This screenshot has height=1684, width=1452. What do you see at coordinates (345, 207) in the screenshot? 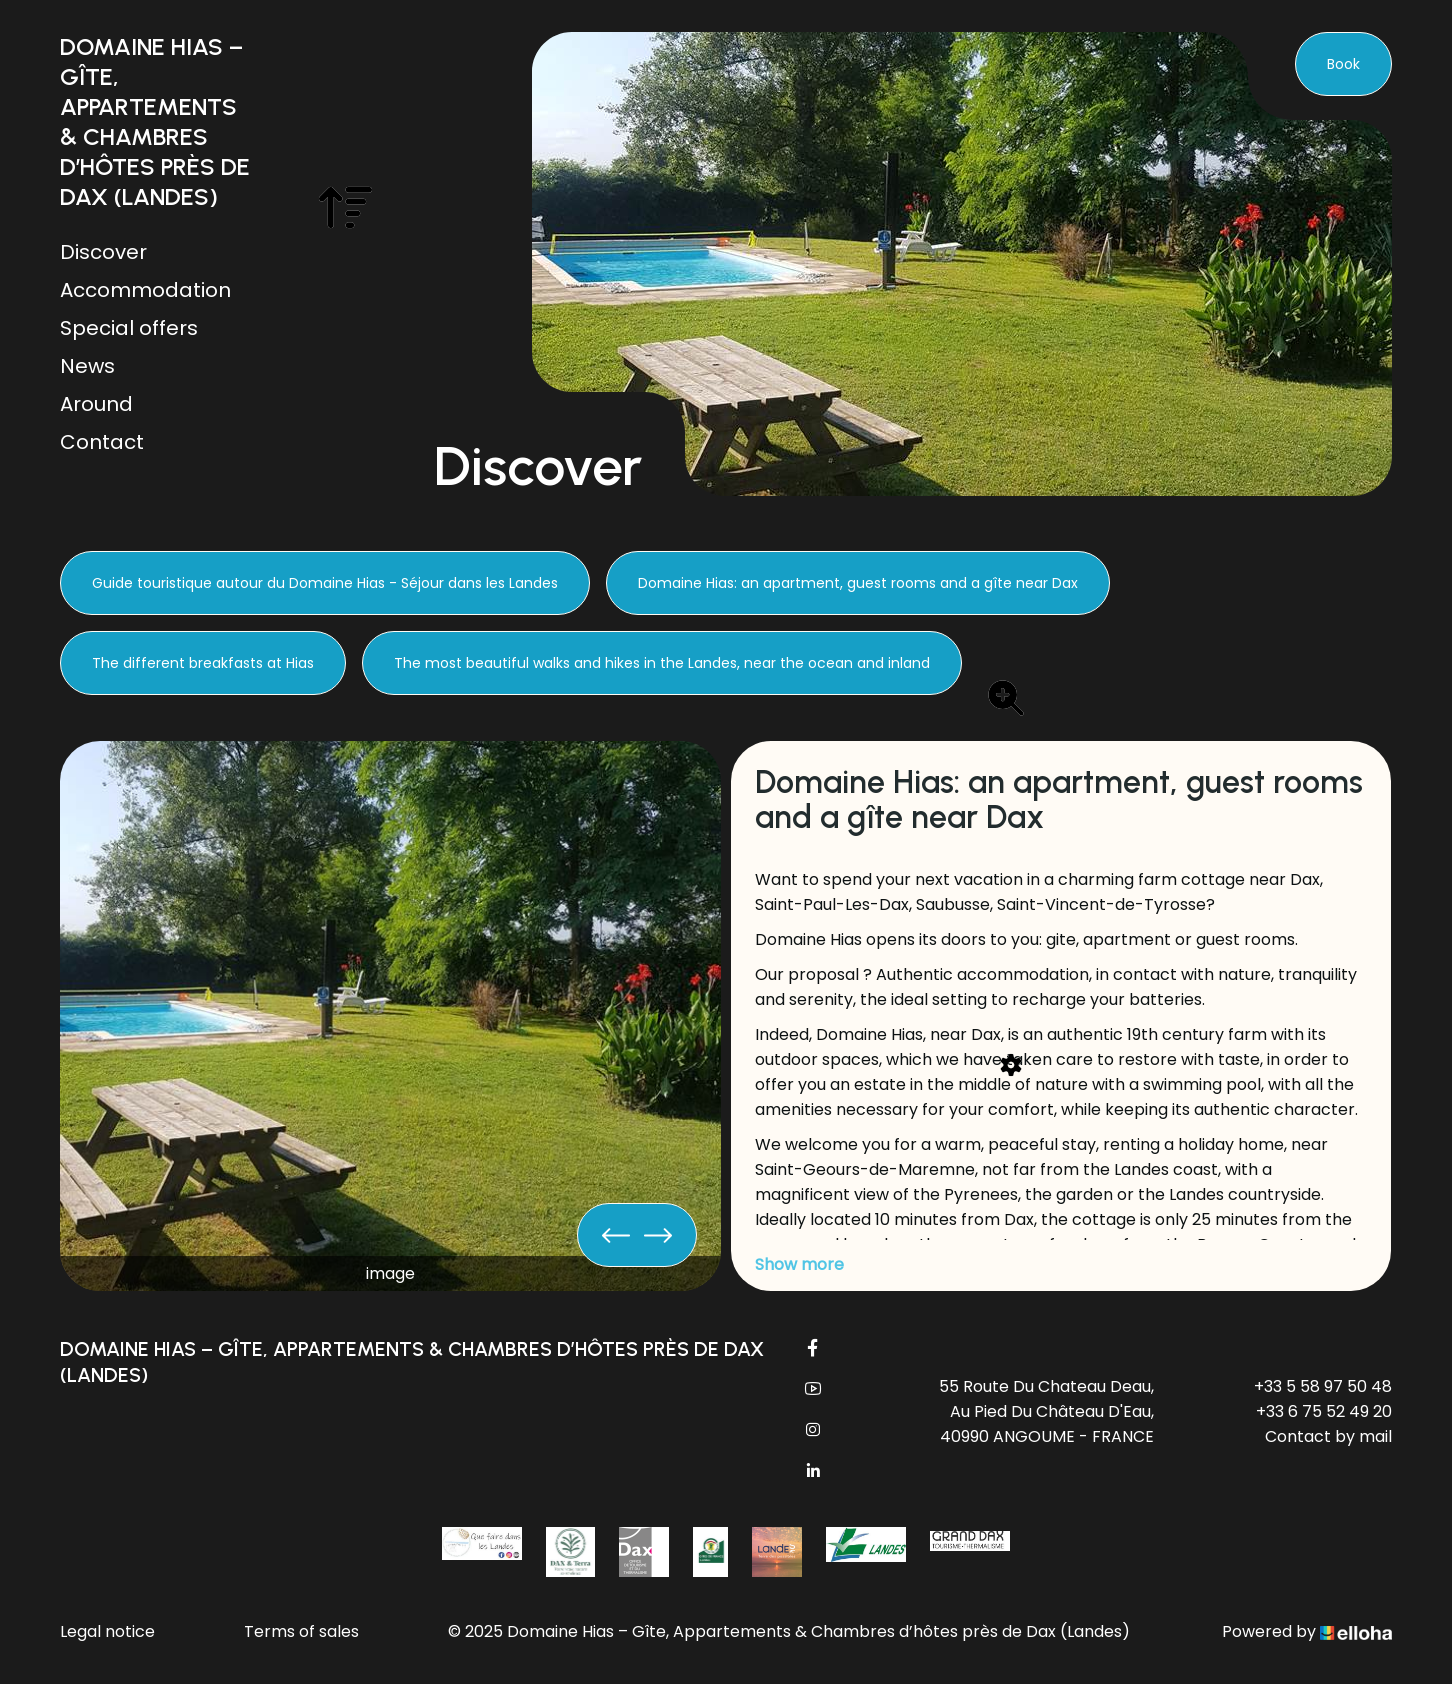
I see `sort list in ascending order` at bounding box center [345, 207].